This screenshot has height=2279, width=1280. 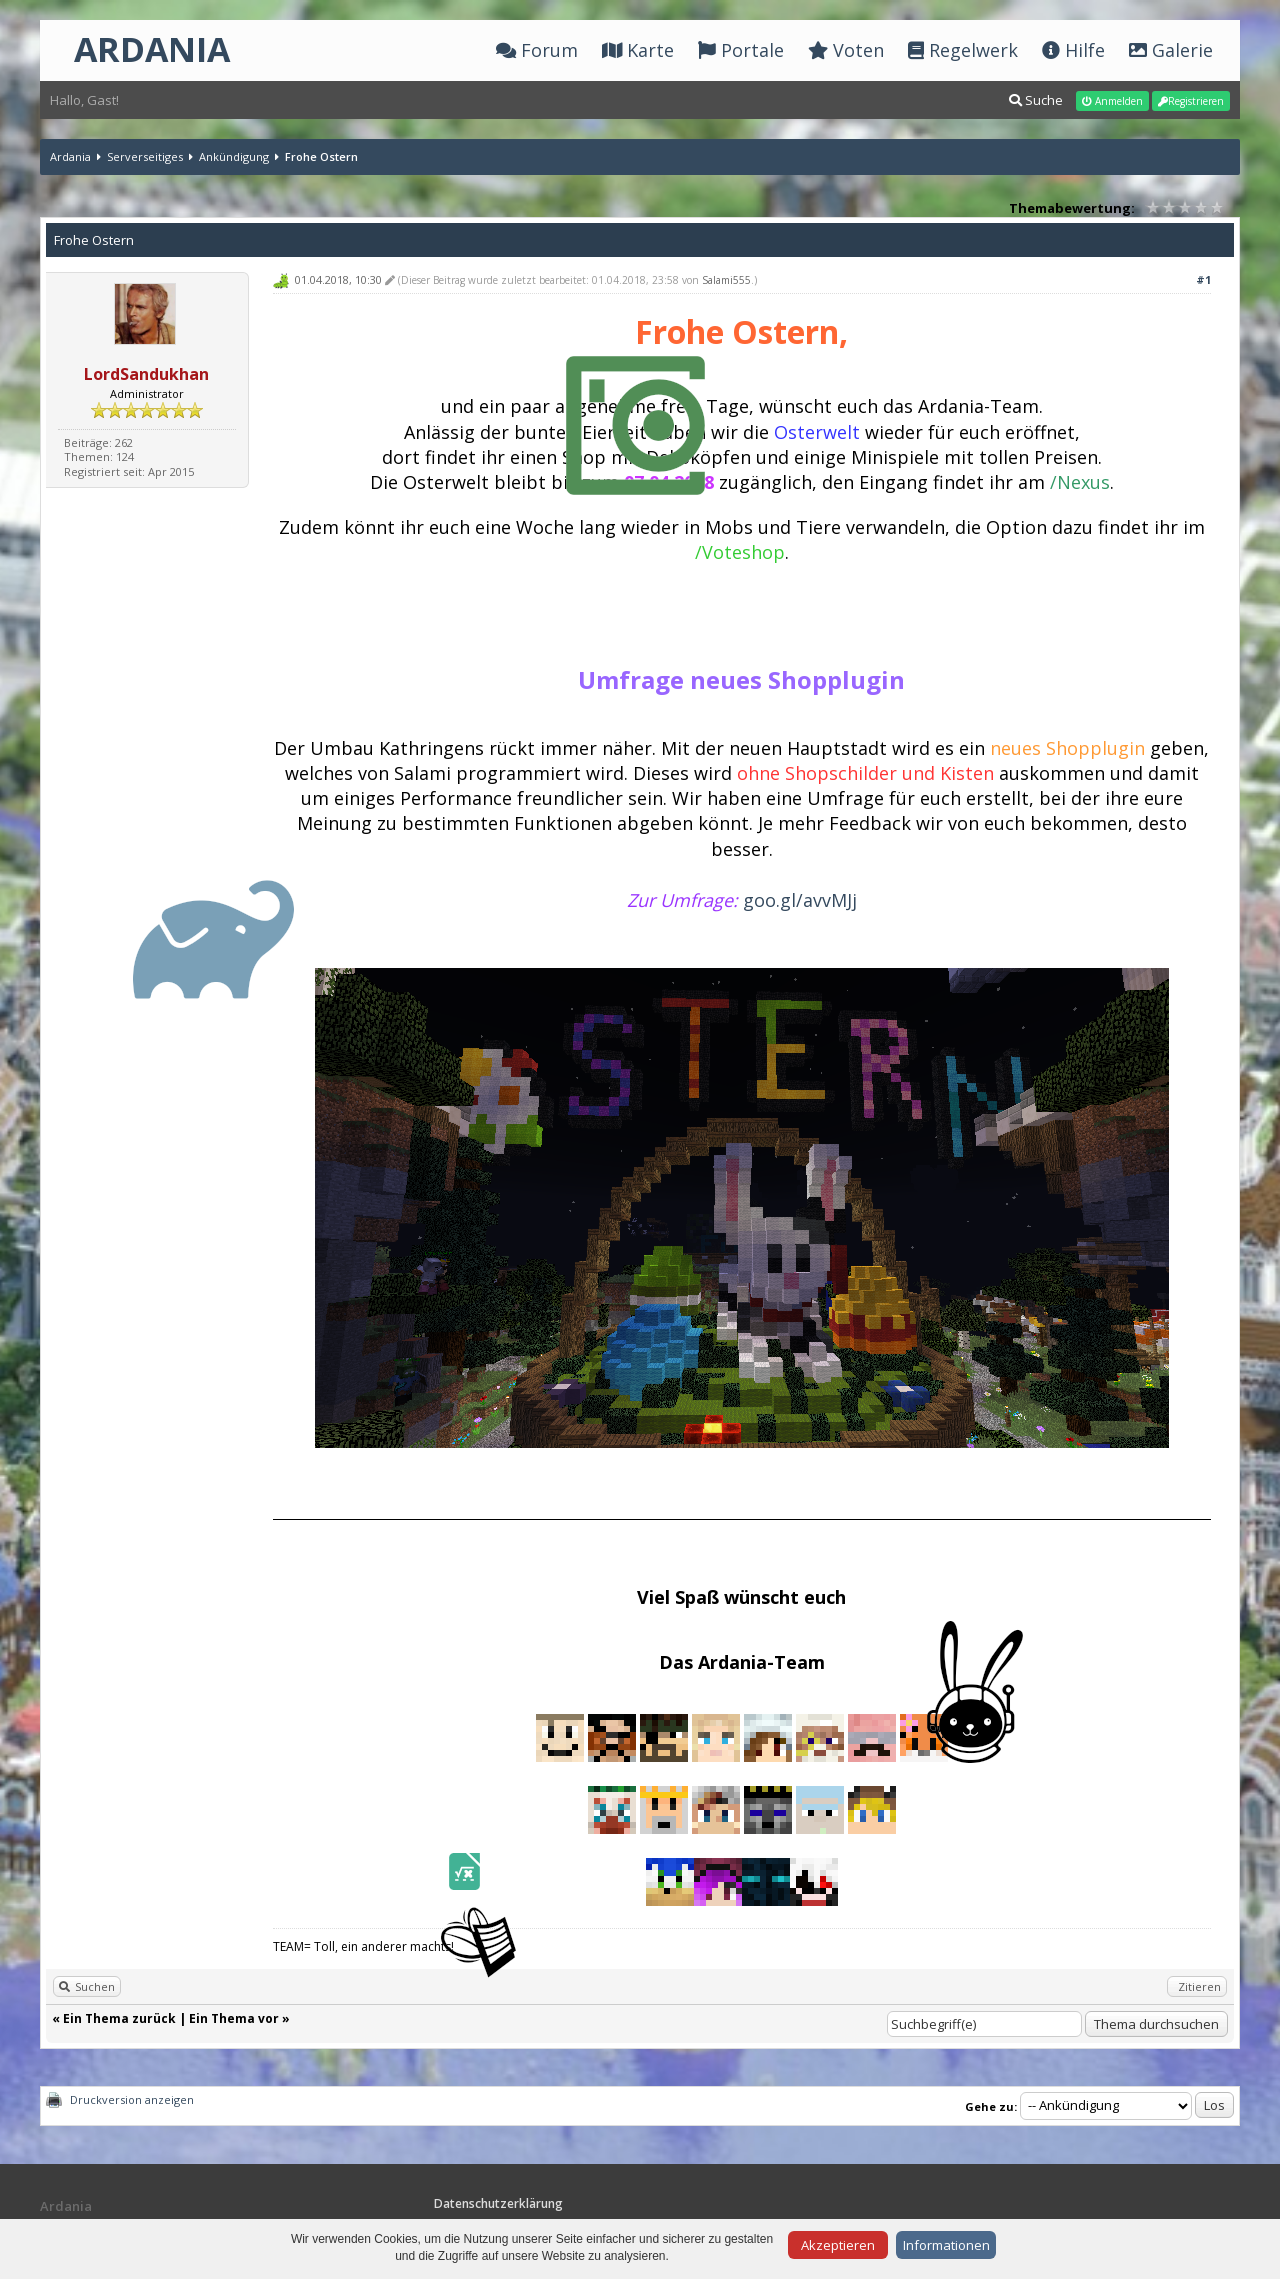 What do you see at coordinates (635, 425) in the screenshot?
I see `access photo gallery` at bounding box center [635, 425].